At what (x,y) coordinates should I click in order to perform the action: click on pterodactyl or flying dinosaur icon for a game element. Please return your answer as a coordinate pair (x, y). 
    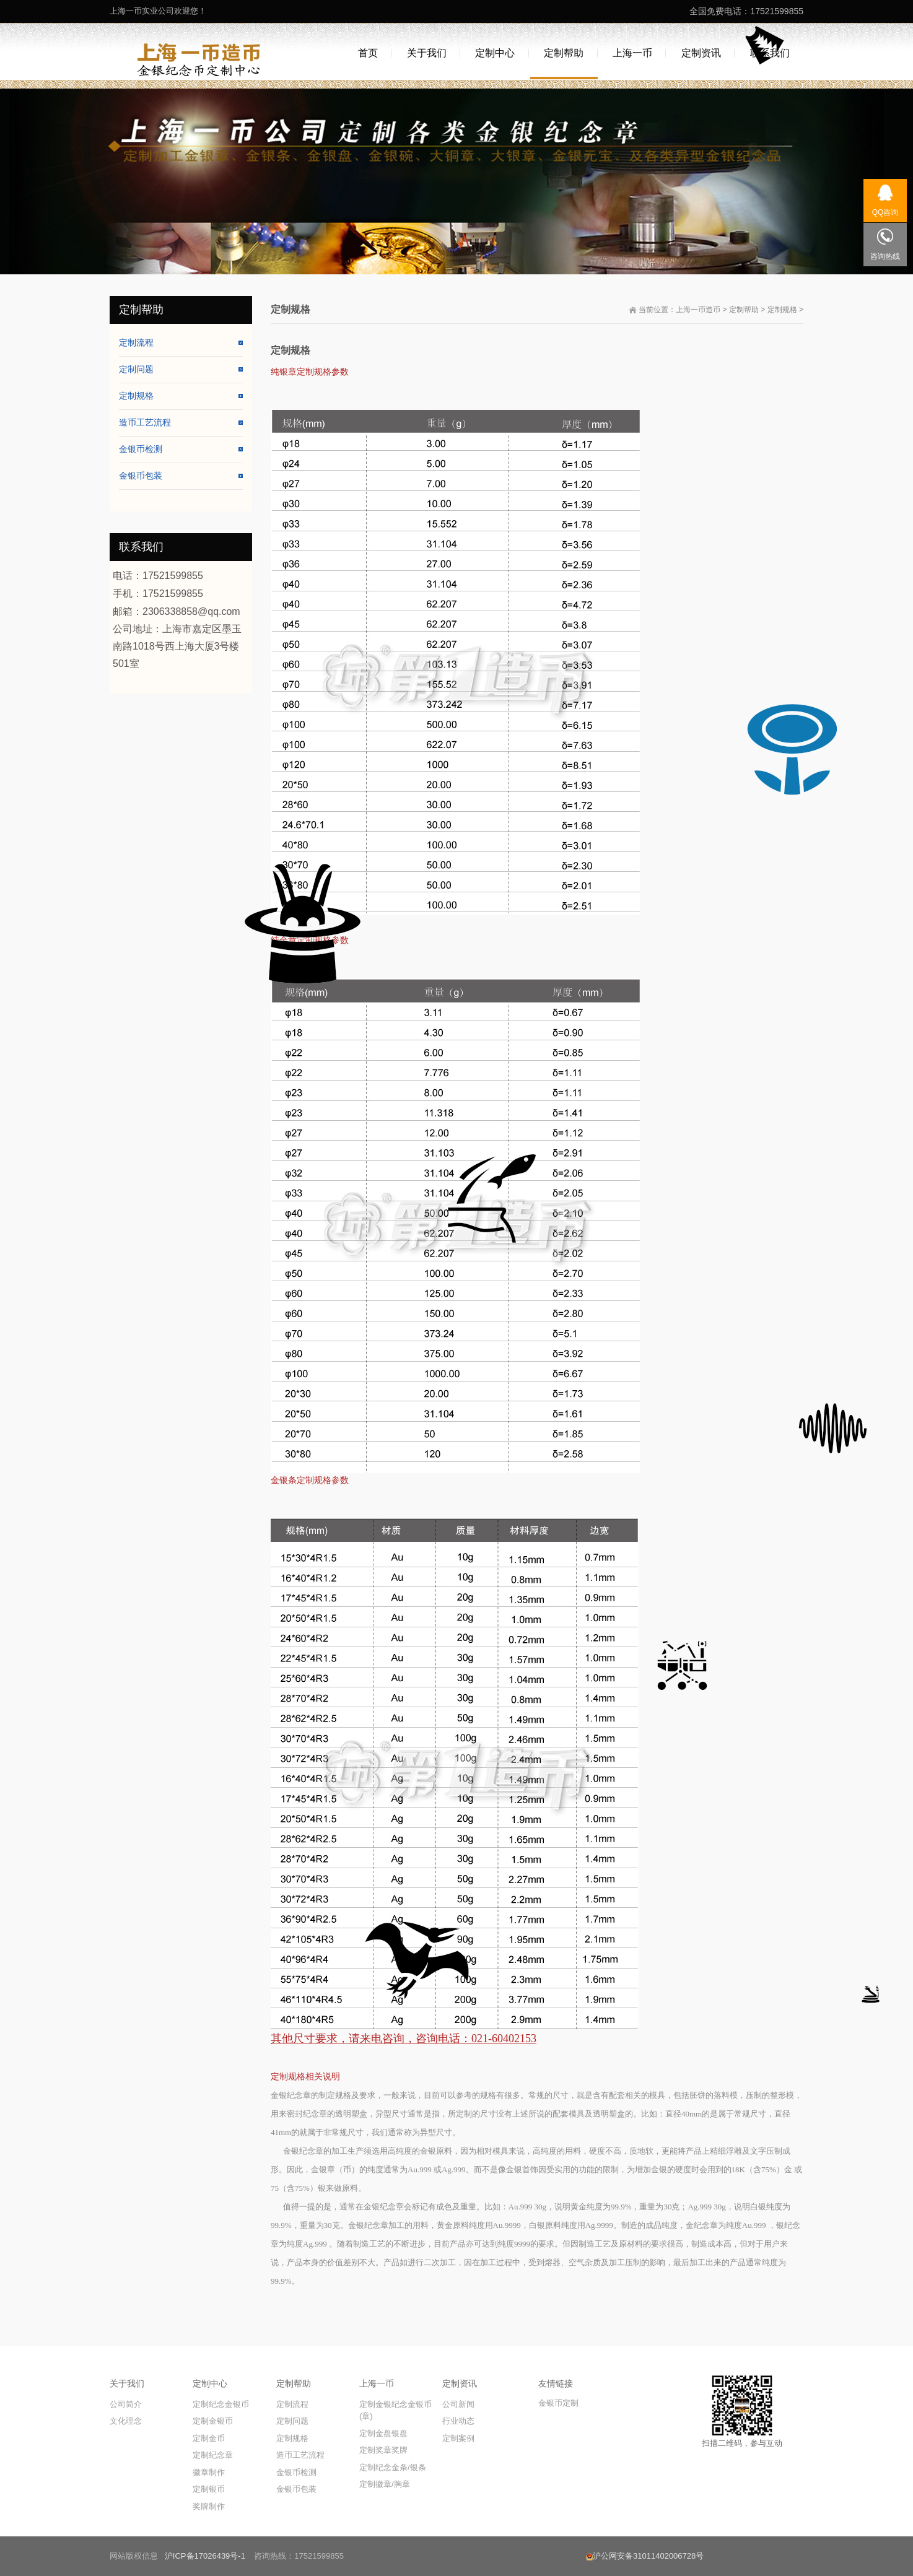
    Looking at the image, I should click on (417, 1960).